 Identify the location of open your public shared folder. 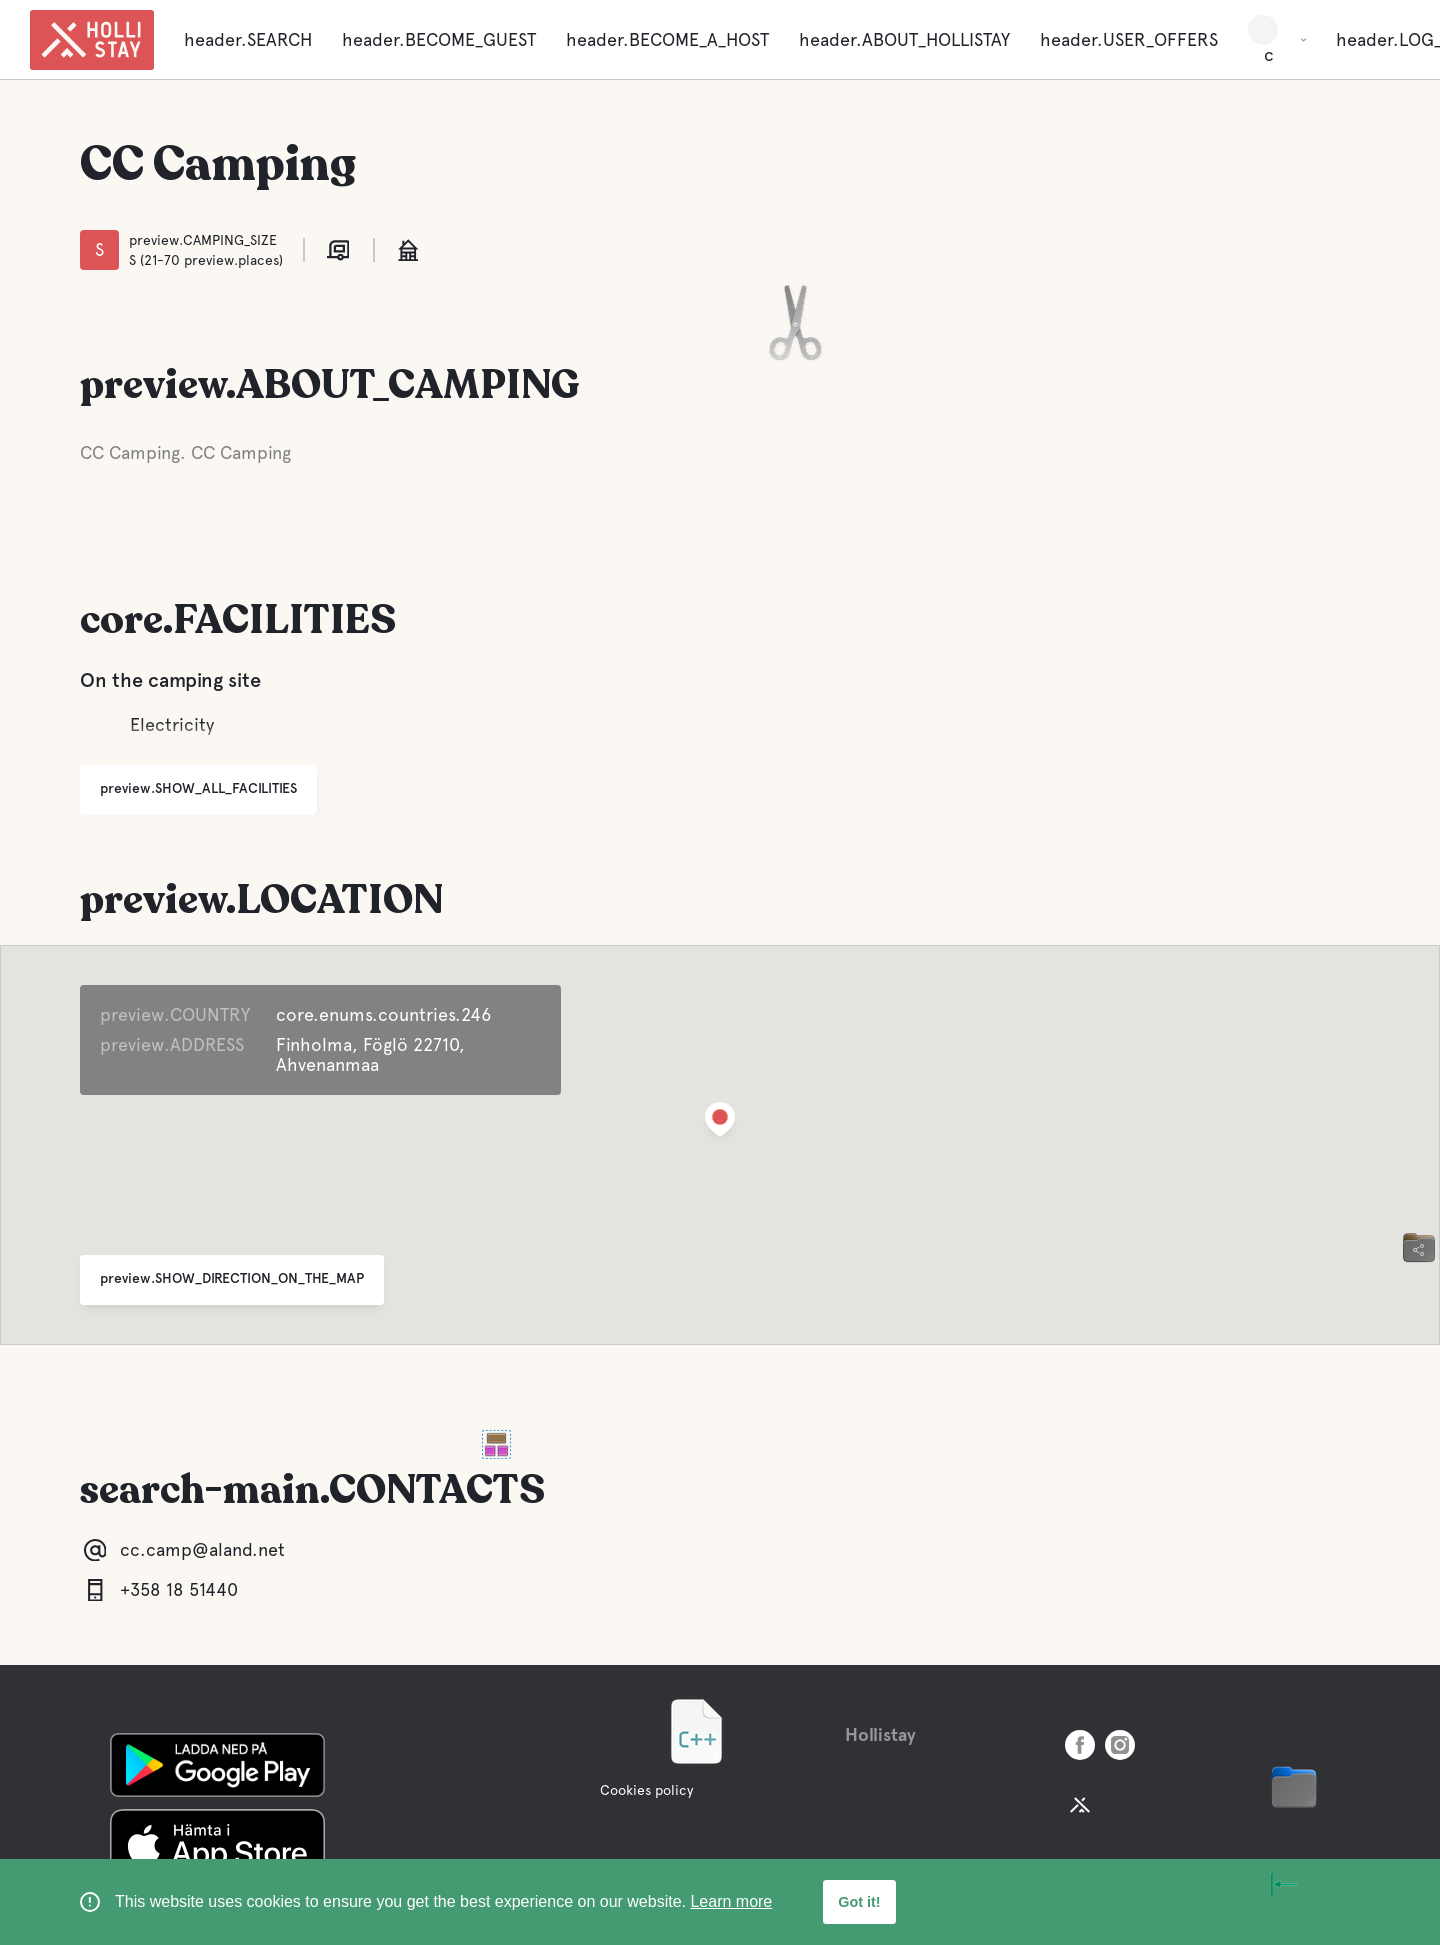
(1419, 1247).